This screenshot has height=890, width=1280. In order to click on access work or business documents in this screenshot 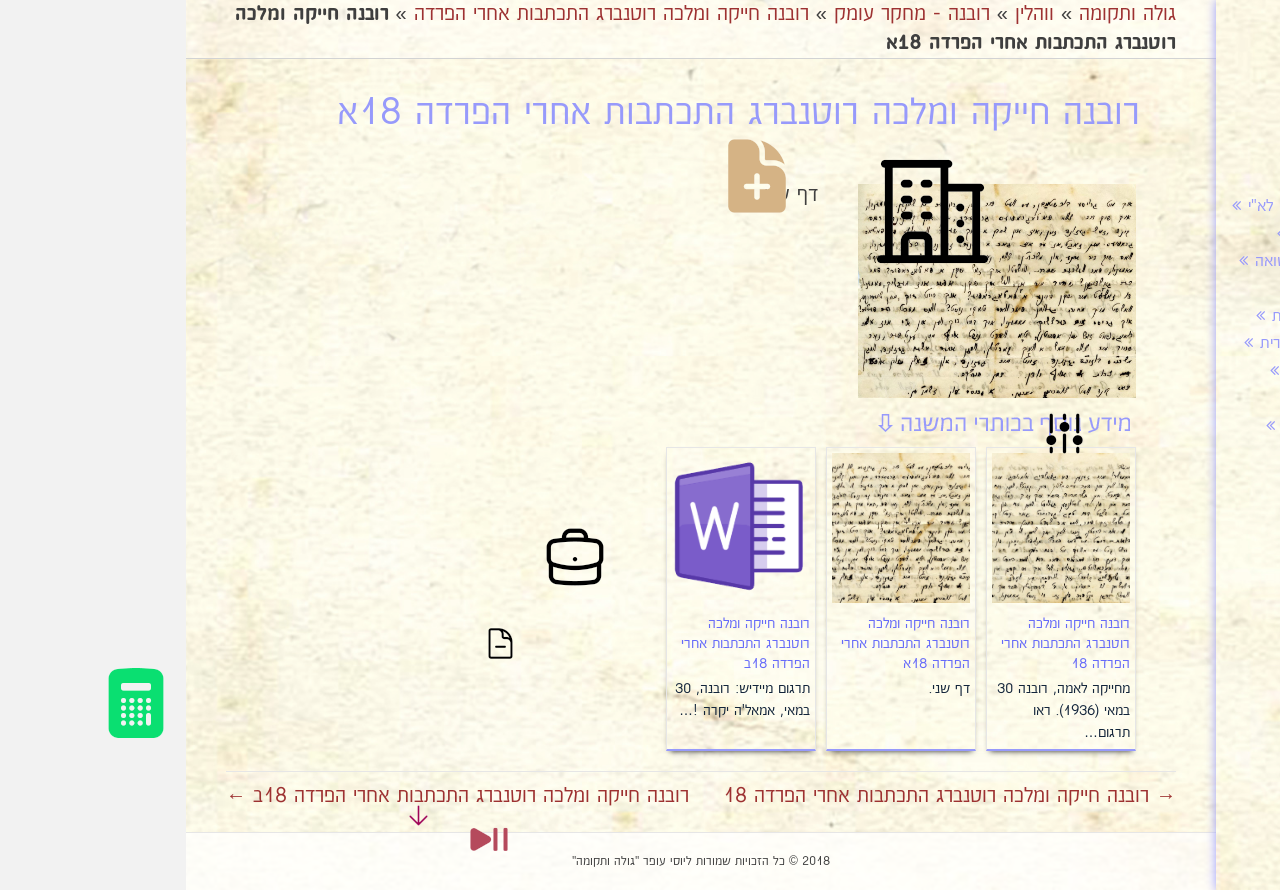, I will do `click(575, 557)`.